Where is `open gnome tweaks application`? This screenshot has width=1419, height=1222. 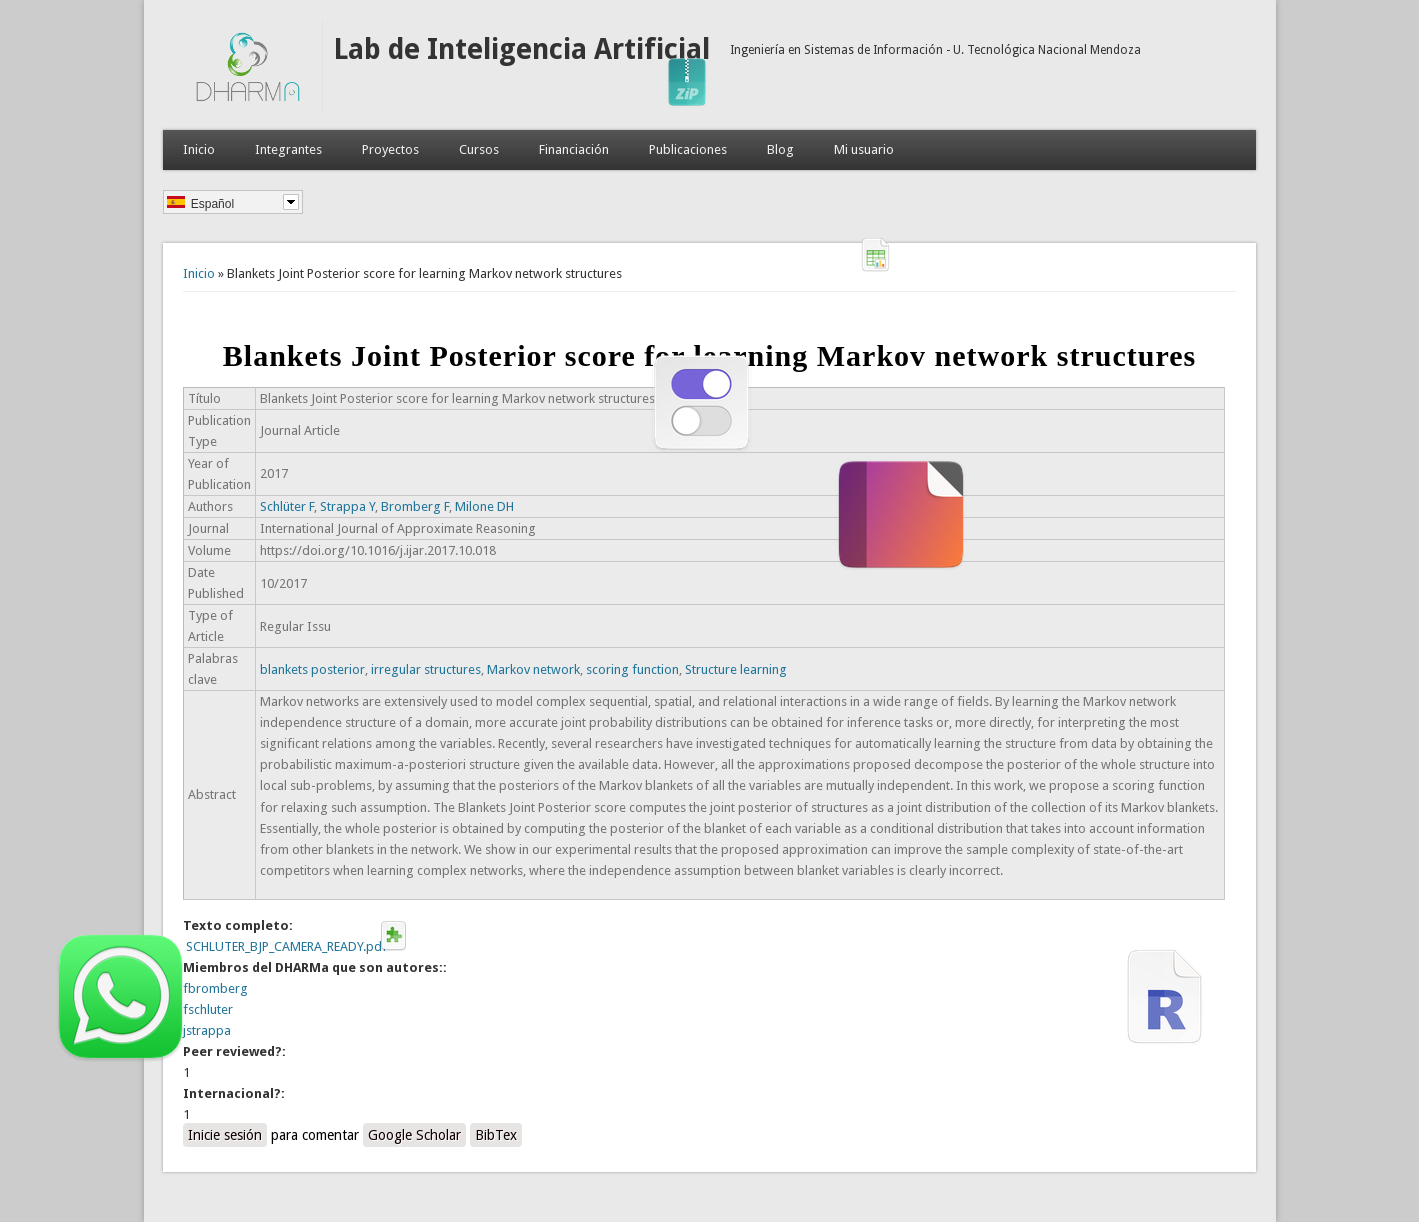 open gnome tweaks application is located at coordinates (701, 402).